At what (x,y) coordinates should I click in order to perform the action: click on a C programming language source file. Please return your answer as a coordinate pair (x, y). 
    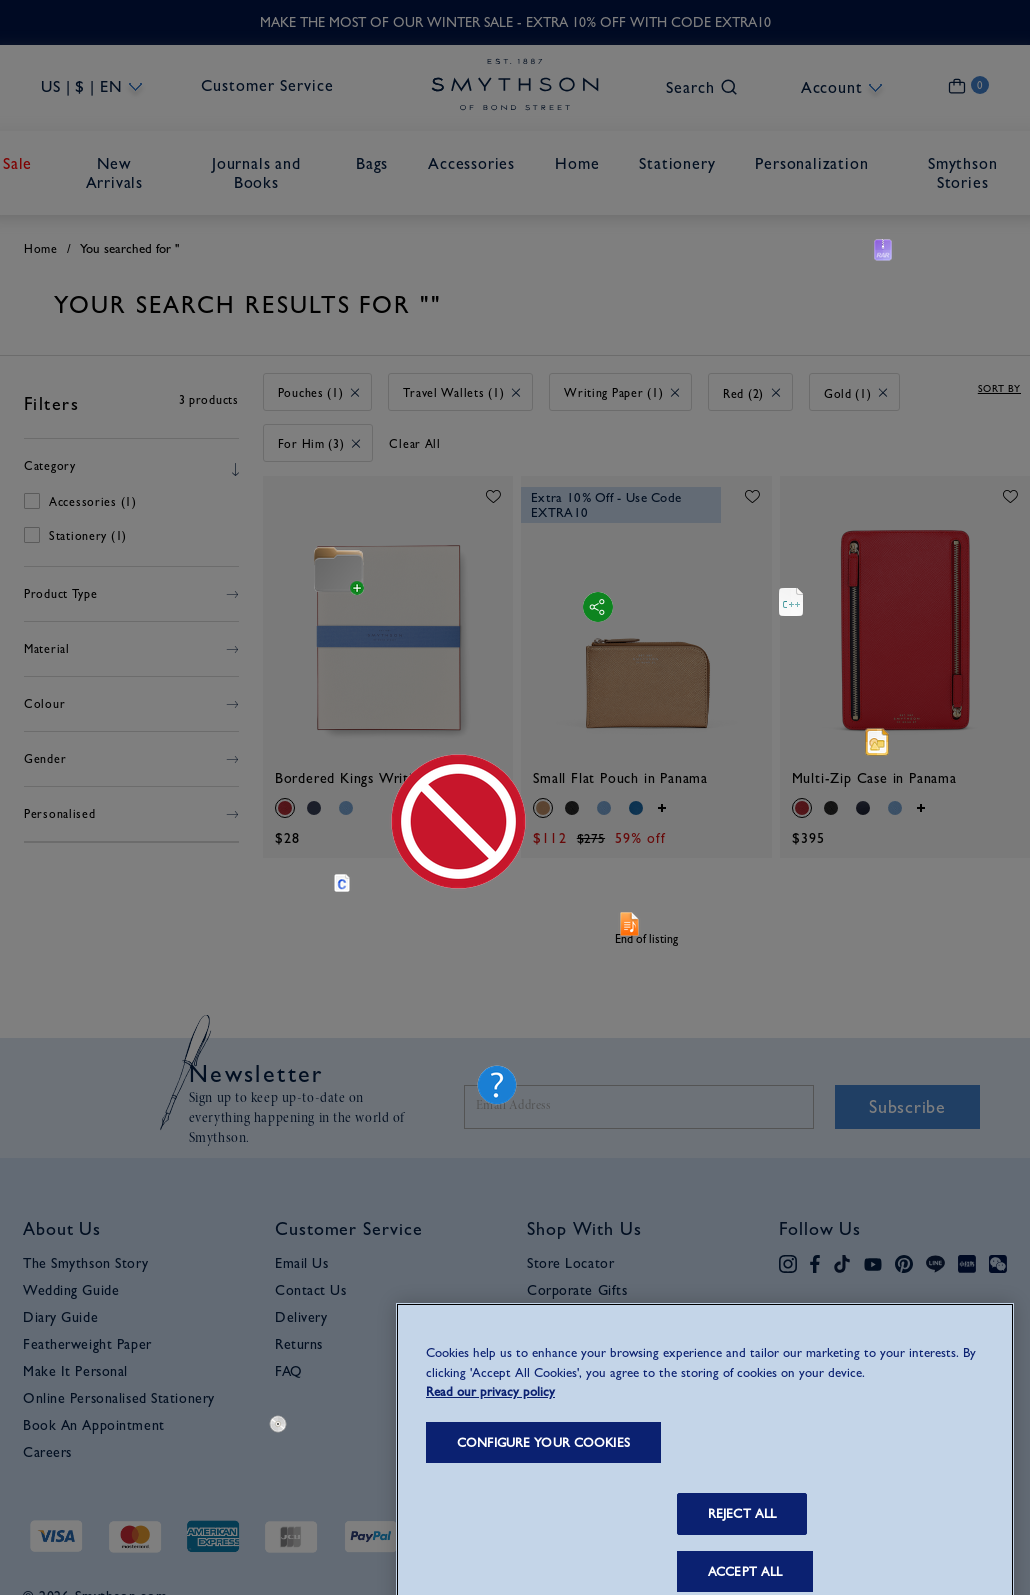
    Looking at the image, I should click on (342, 883).